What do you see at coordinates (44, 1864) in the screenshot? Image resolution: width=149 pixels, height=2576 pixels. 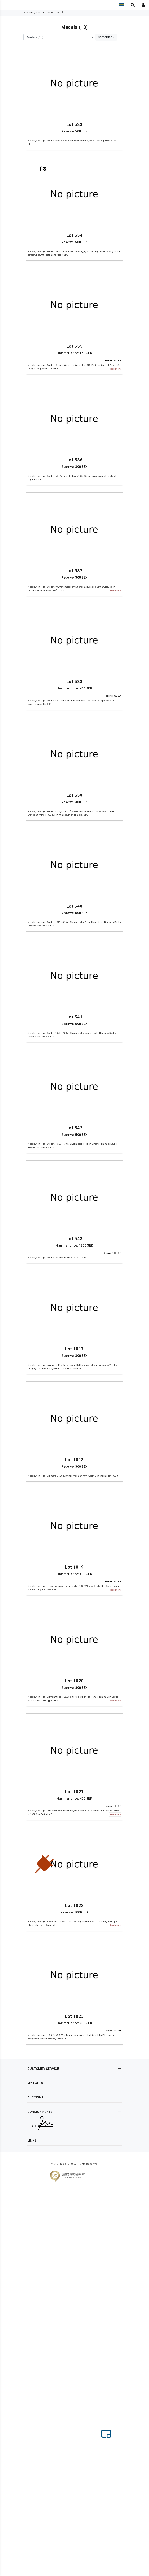 I see `connect to a power source` at bounding box center [44, 1864].